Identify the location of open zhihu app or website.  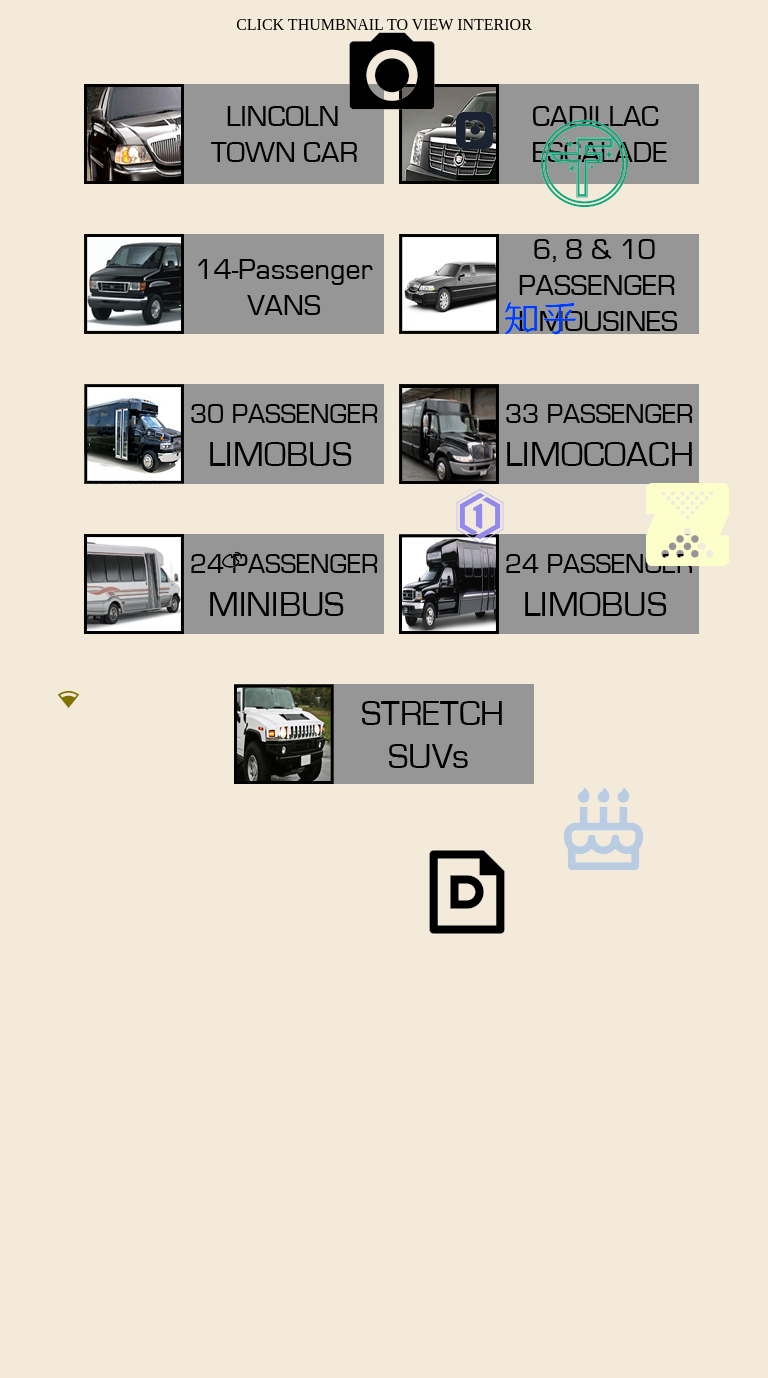
(540, 318).